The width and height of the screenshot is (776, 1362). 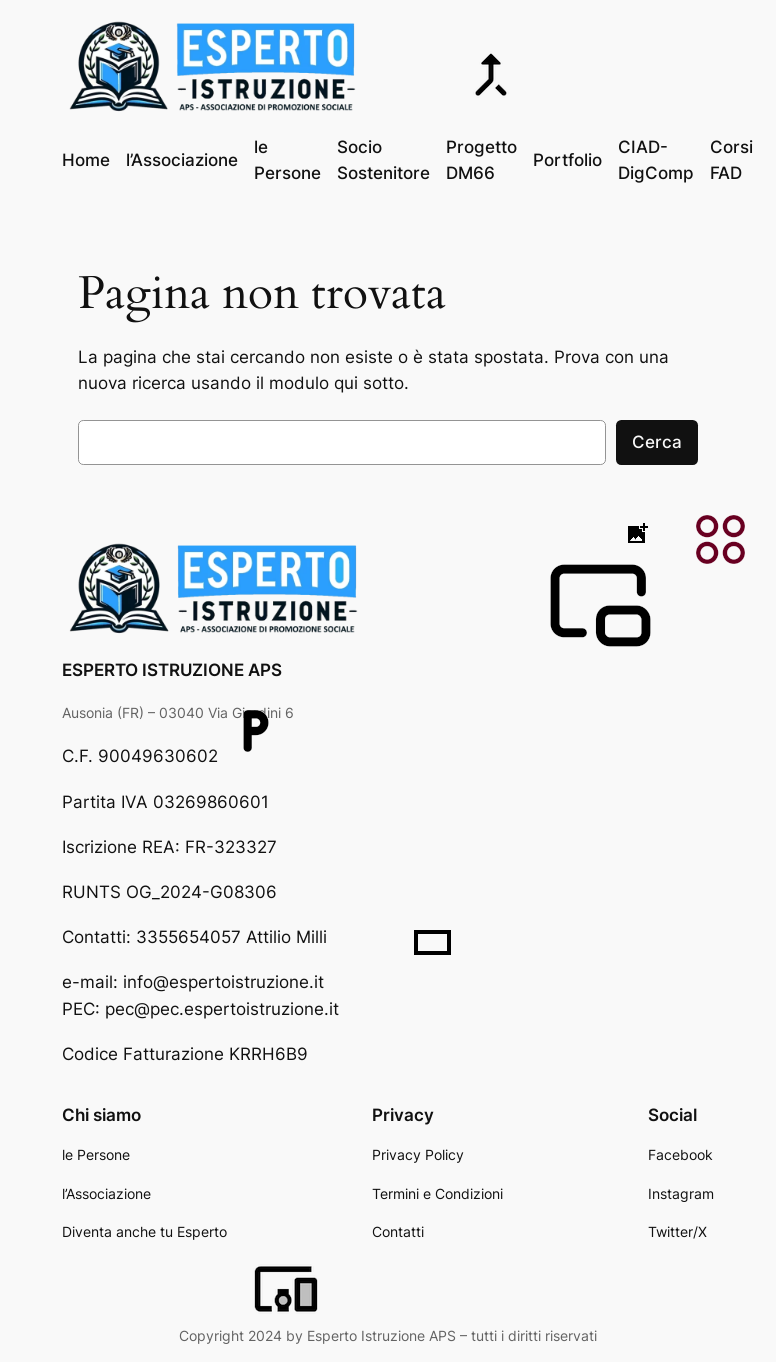 What do you see at coordinates (286, 1289) in the screenshot?
I see `view other connected devices` at bounding box center [286, 1289].